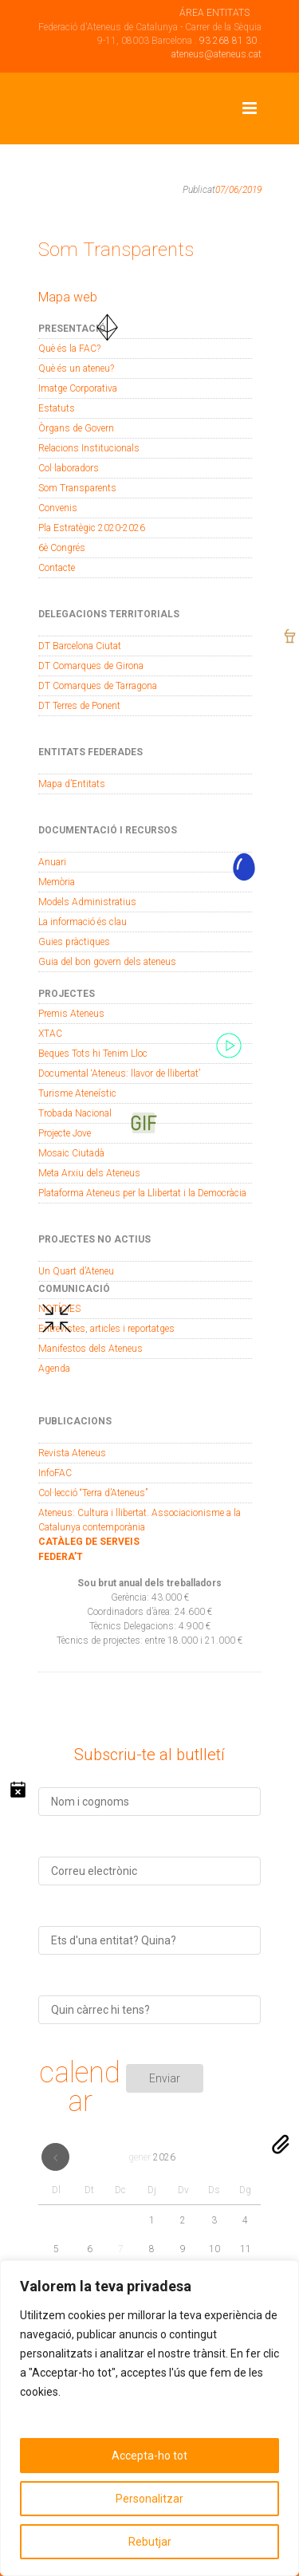 The image size is (299, 2576). Describe the element at coordinates (244, 867) in the screenshot. I see `indicates food or breakfast-related content` at that location.